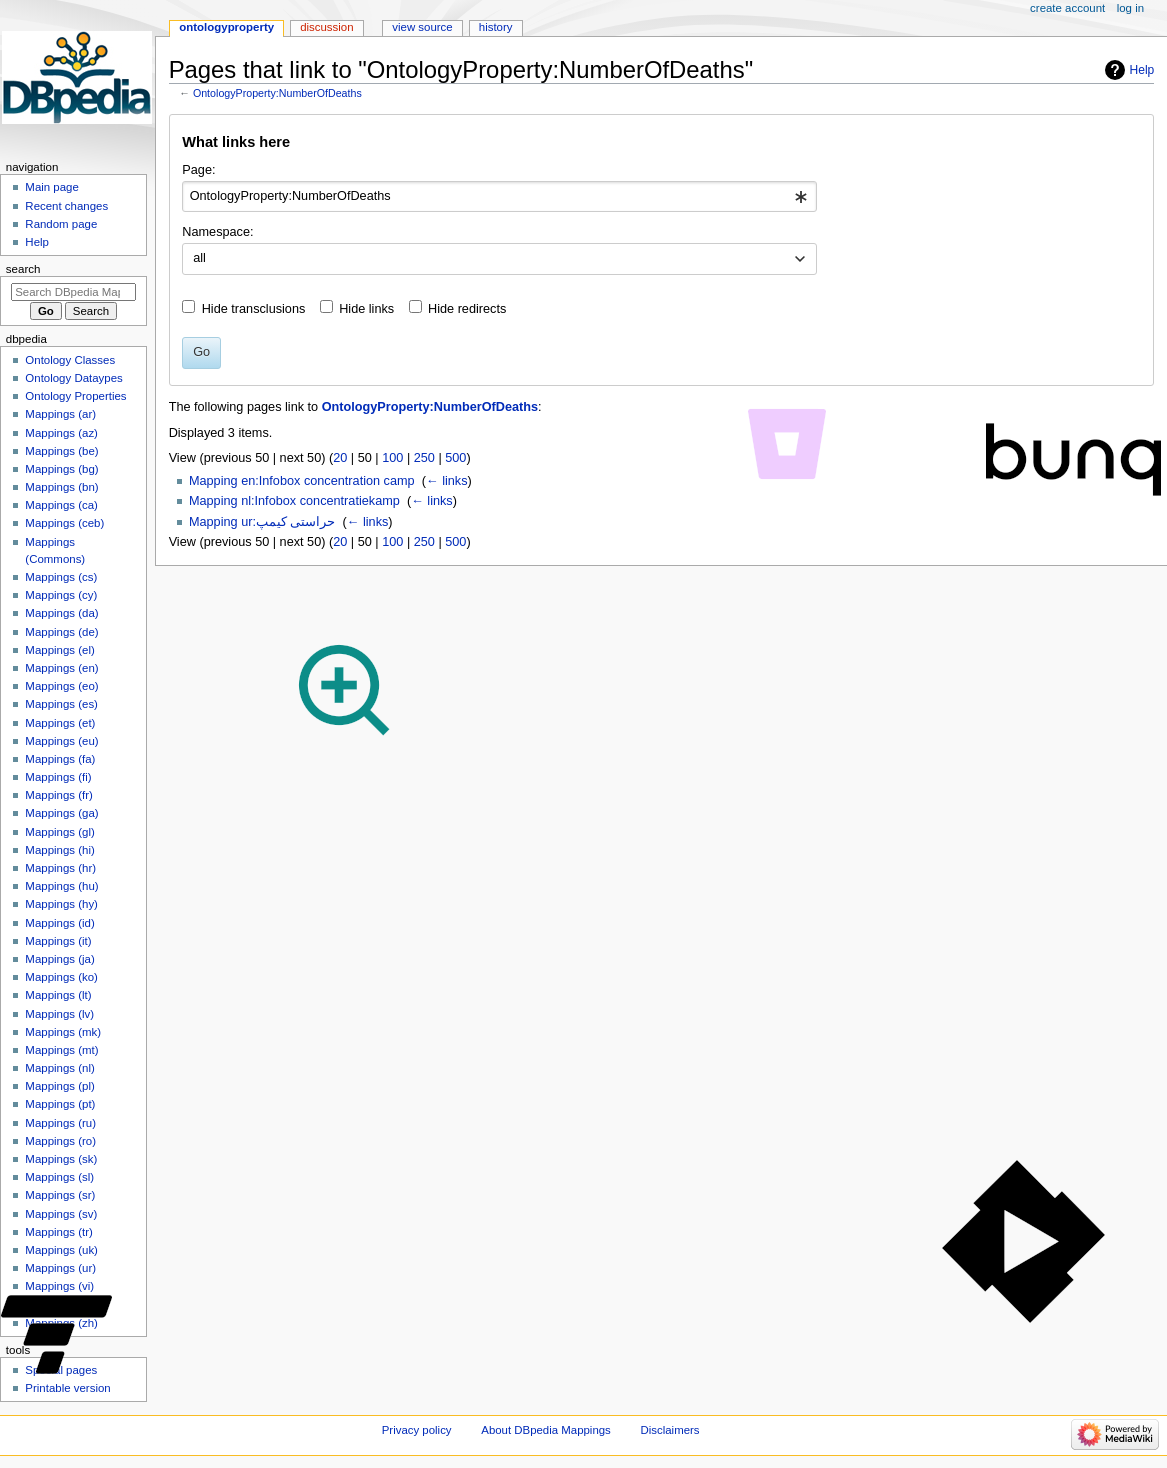 The height and width of the screenshot is (1468, 1167). I want to click on open the bunq banking app, so click(1073, 459).